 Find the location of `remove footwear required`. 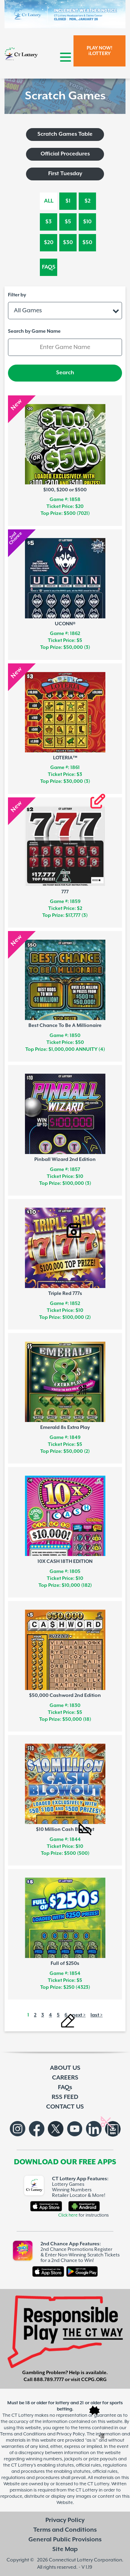

remove footwear required is located at coordinates (85, 1829).